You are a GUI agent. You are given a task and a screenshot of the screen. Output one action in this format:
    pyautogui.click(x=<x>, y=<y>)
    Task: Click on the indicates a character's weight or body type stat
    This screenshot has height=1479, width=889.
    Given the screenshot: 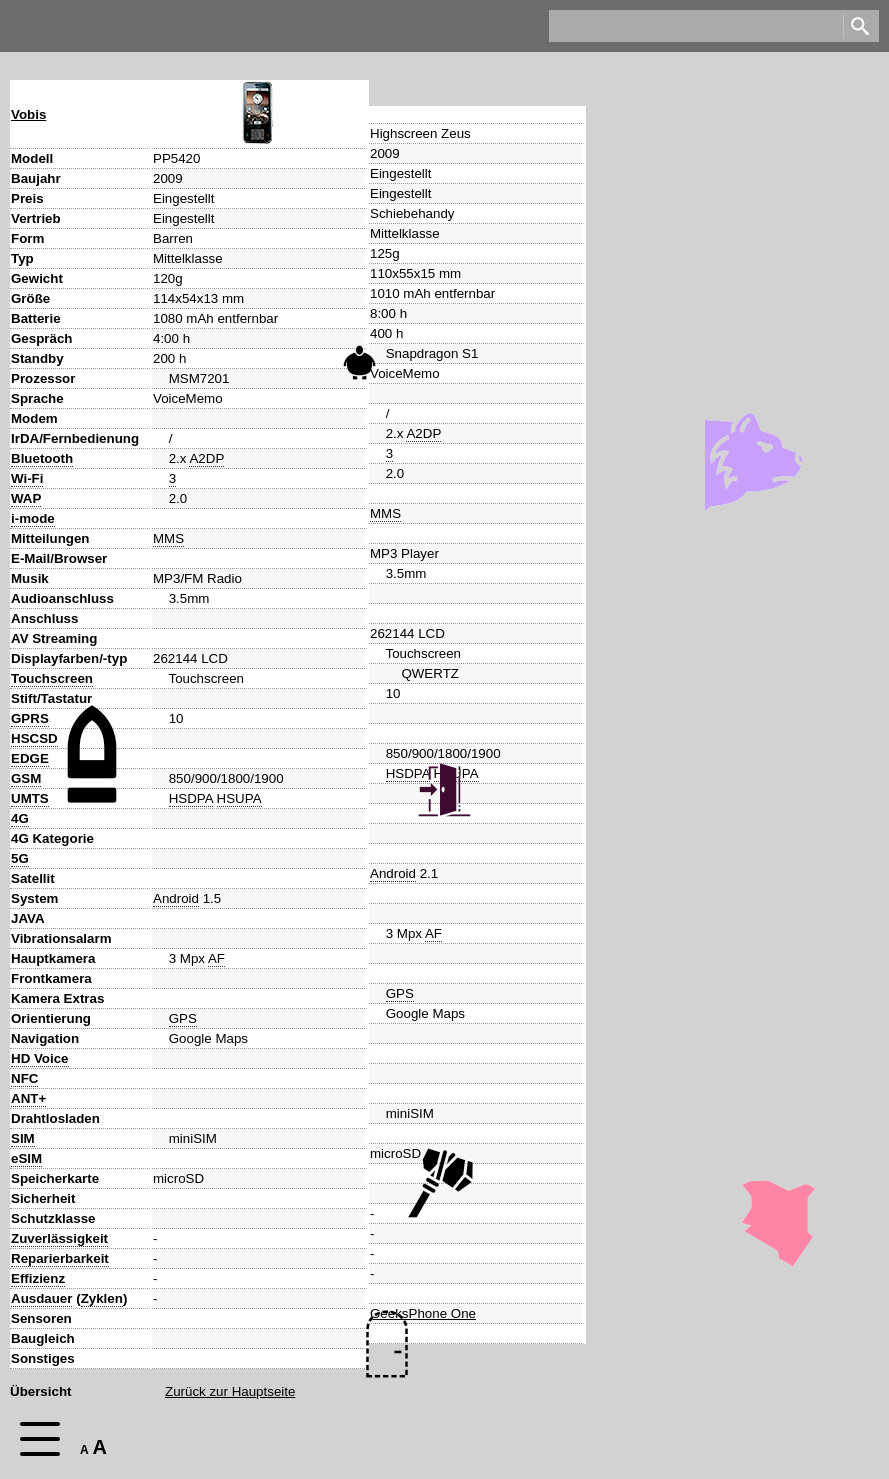 What is the action you would take?
    pyautogui.click(x=359, y=362)
    